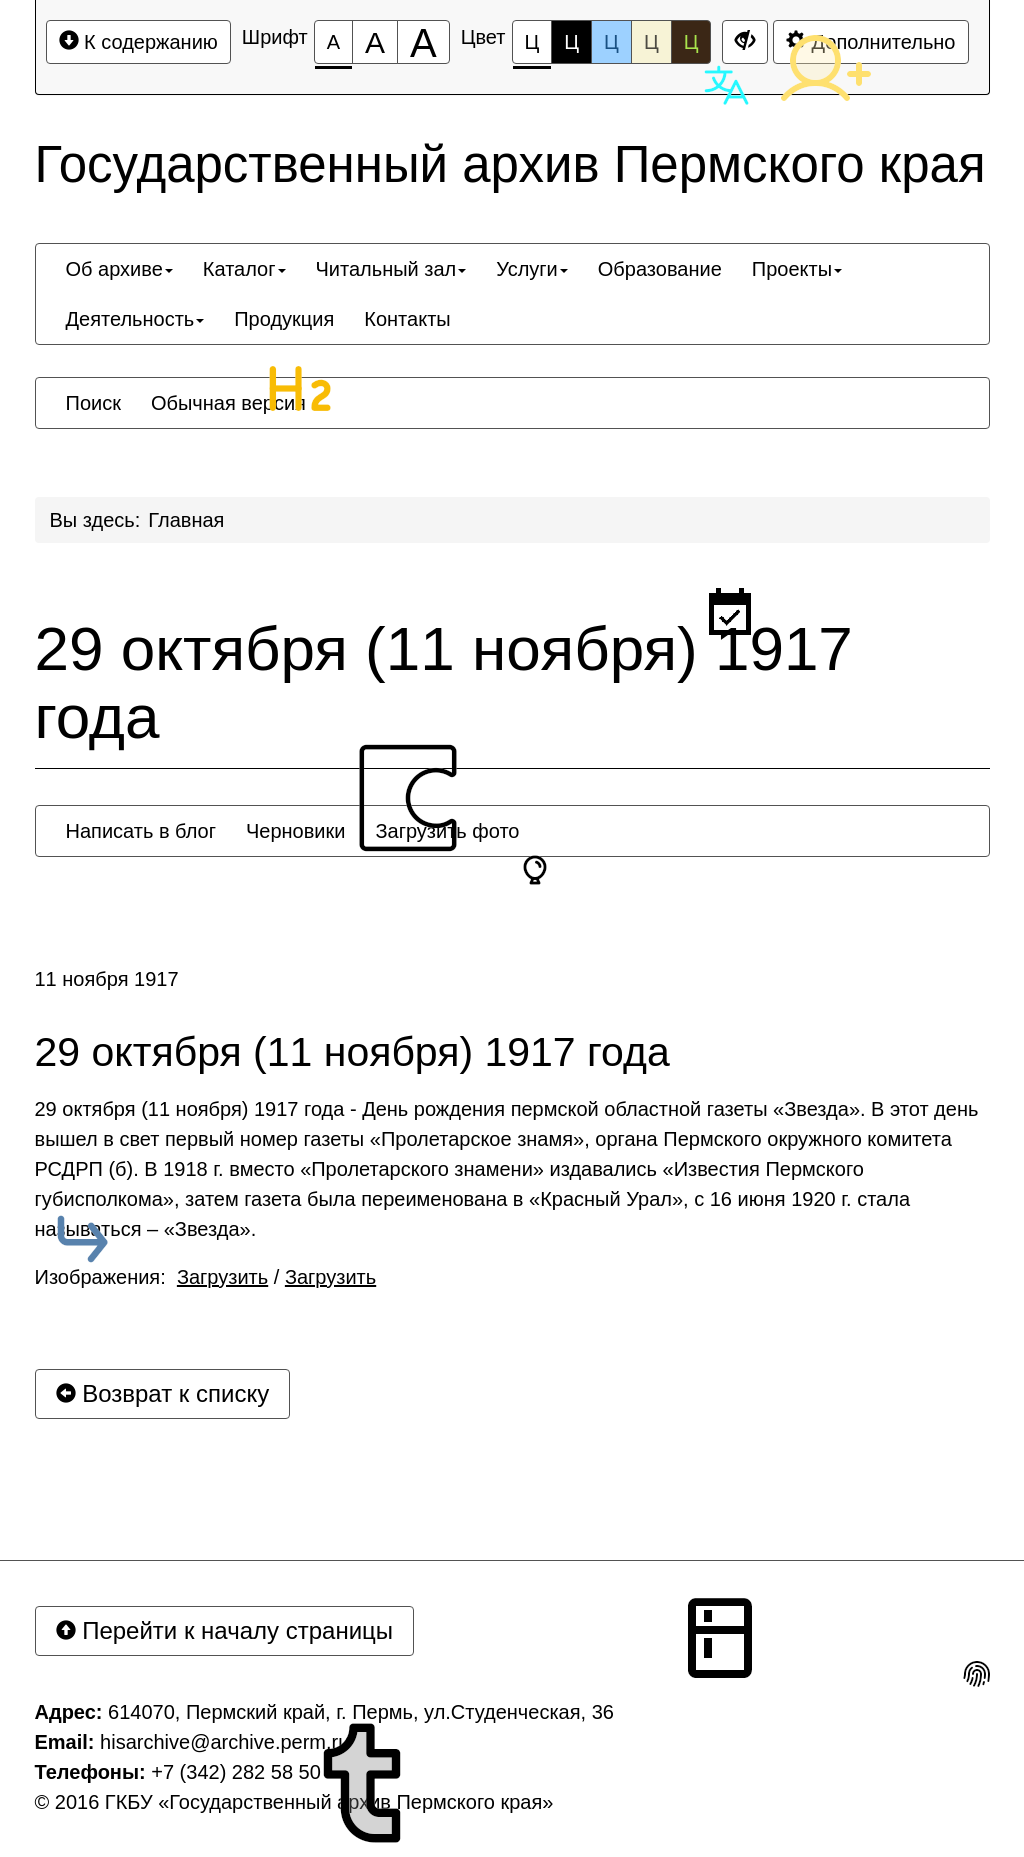 Image resolution: width=1024 pixels, height=1857 pixels. Describe the element at coordinates (362, 1783) in the screenshot. I see `open the Tumblr app` at that location.